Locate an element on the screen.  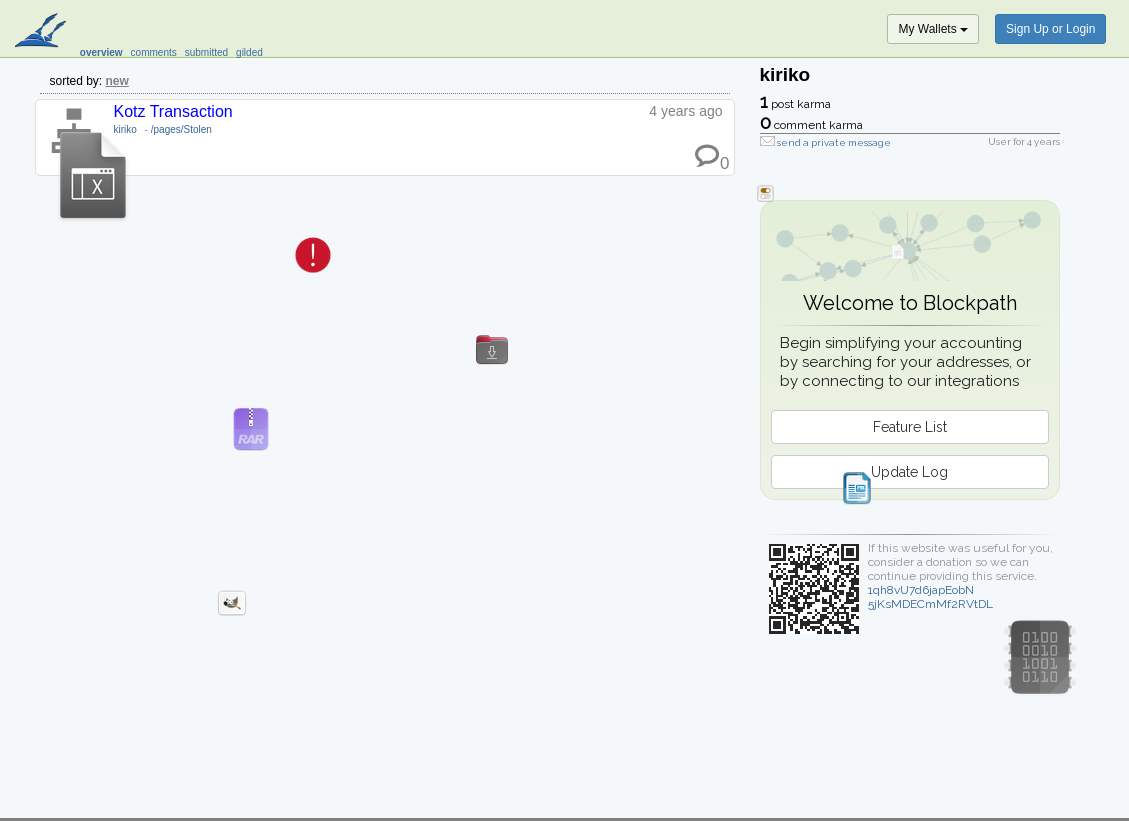
indicates a critical warning or error state is located at coordinates (313, 255).